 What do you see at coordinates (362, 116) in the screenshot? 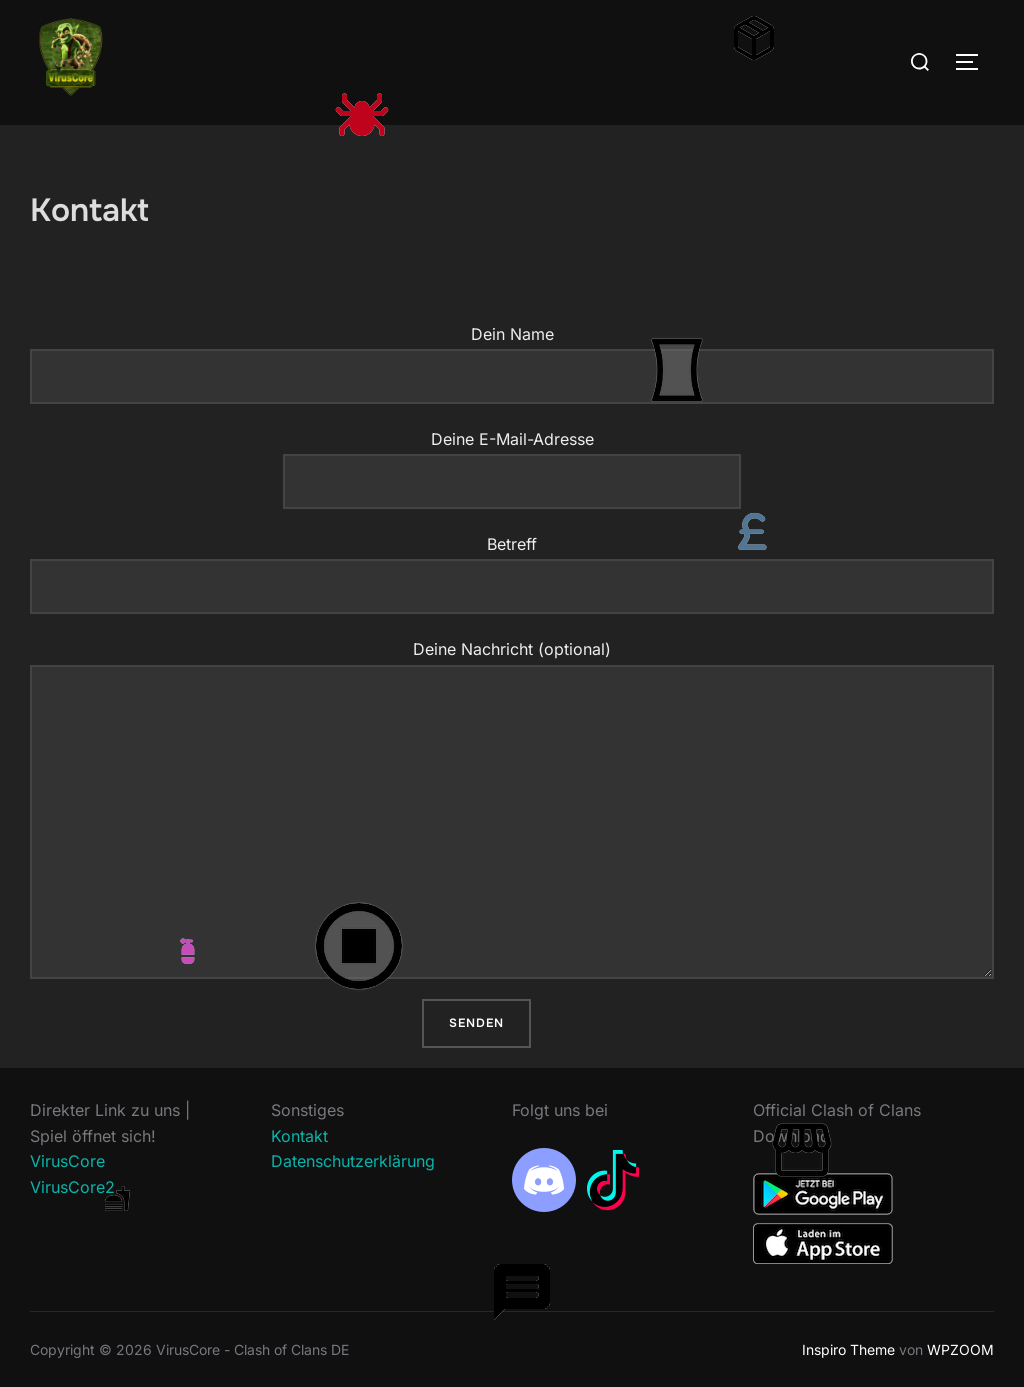
I see `indicates a bug or error in the system` at bounding box center [362, 116].